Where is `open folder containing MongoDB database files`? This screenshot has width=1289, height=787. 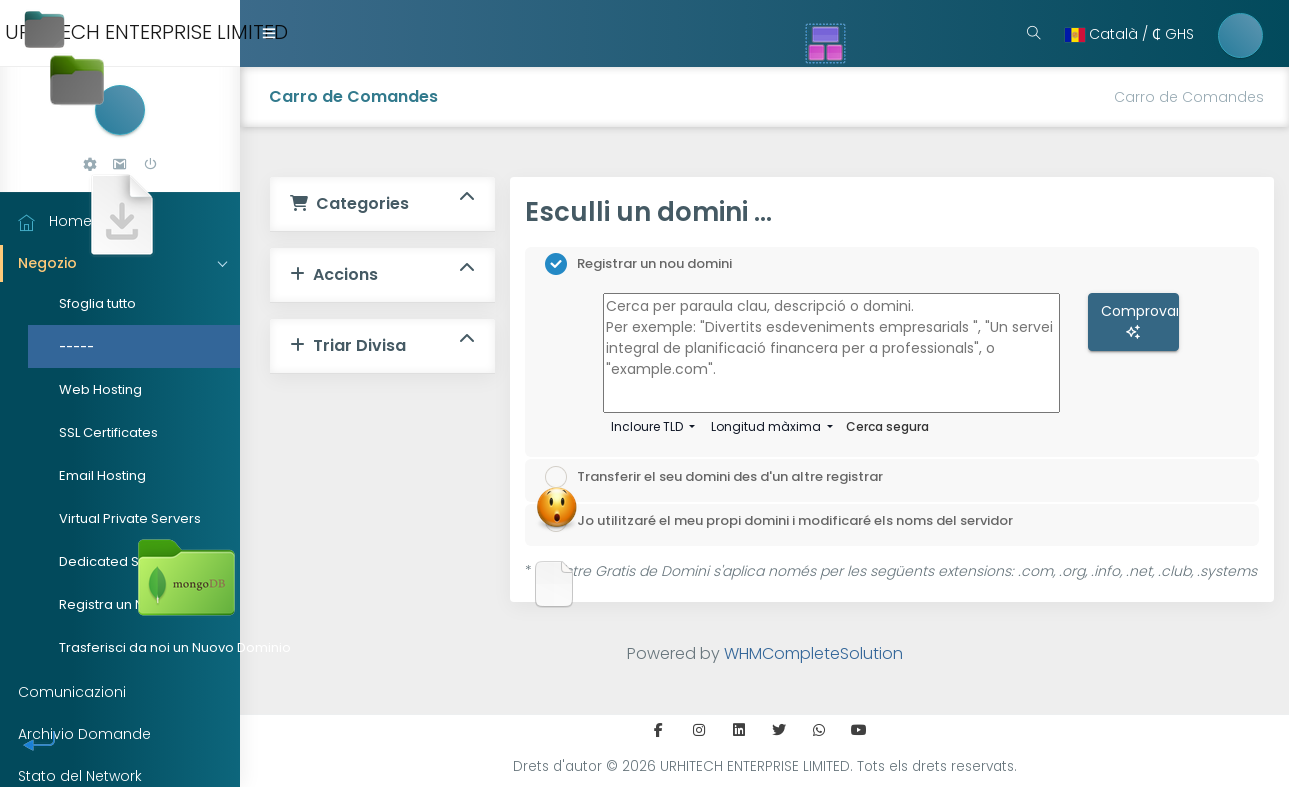 open folder containing MongoDB database files is located at coordinates (186, 580).